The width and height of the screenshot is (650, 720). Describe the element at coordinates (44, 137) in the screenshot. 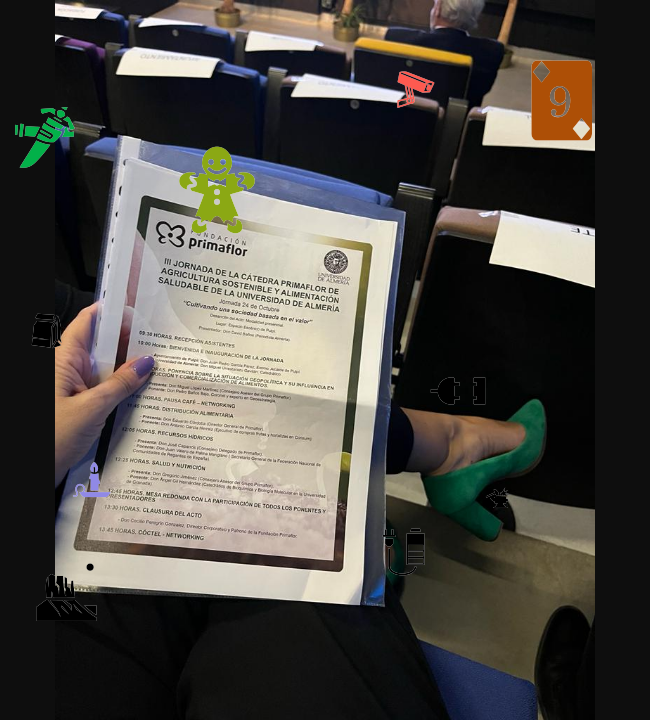

I see `equip or unsheathe a weapon` at that location.